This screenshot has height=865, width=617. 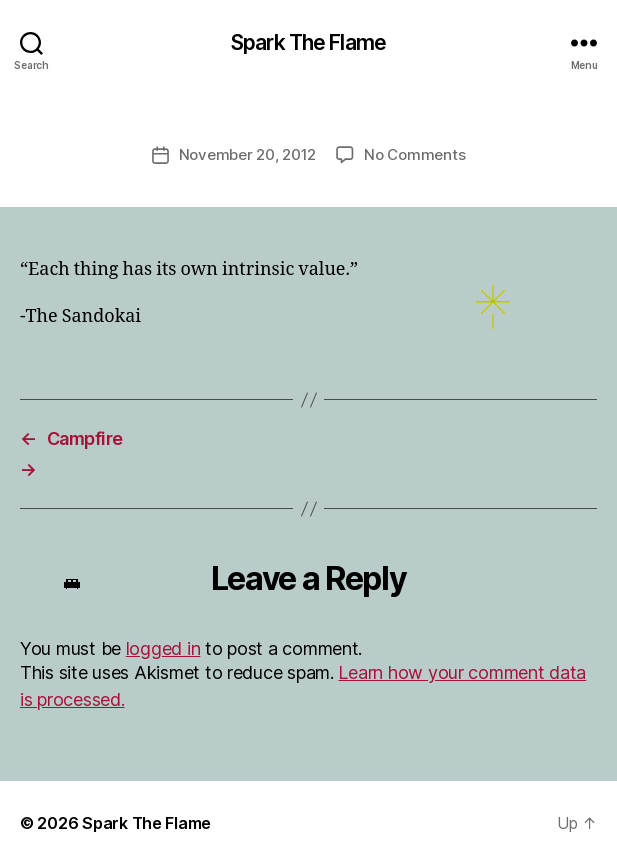 I want to click on link to linktree profile, so click(x=493, y=307).